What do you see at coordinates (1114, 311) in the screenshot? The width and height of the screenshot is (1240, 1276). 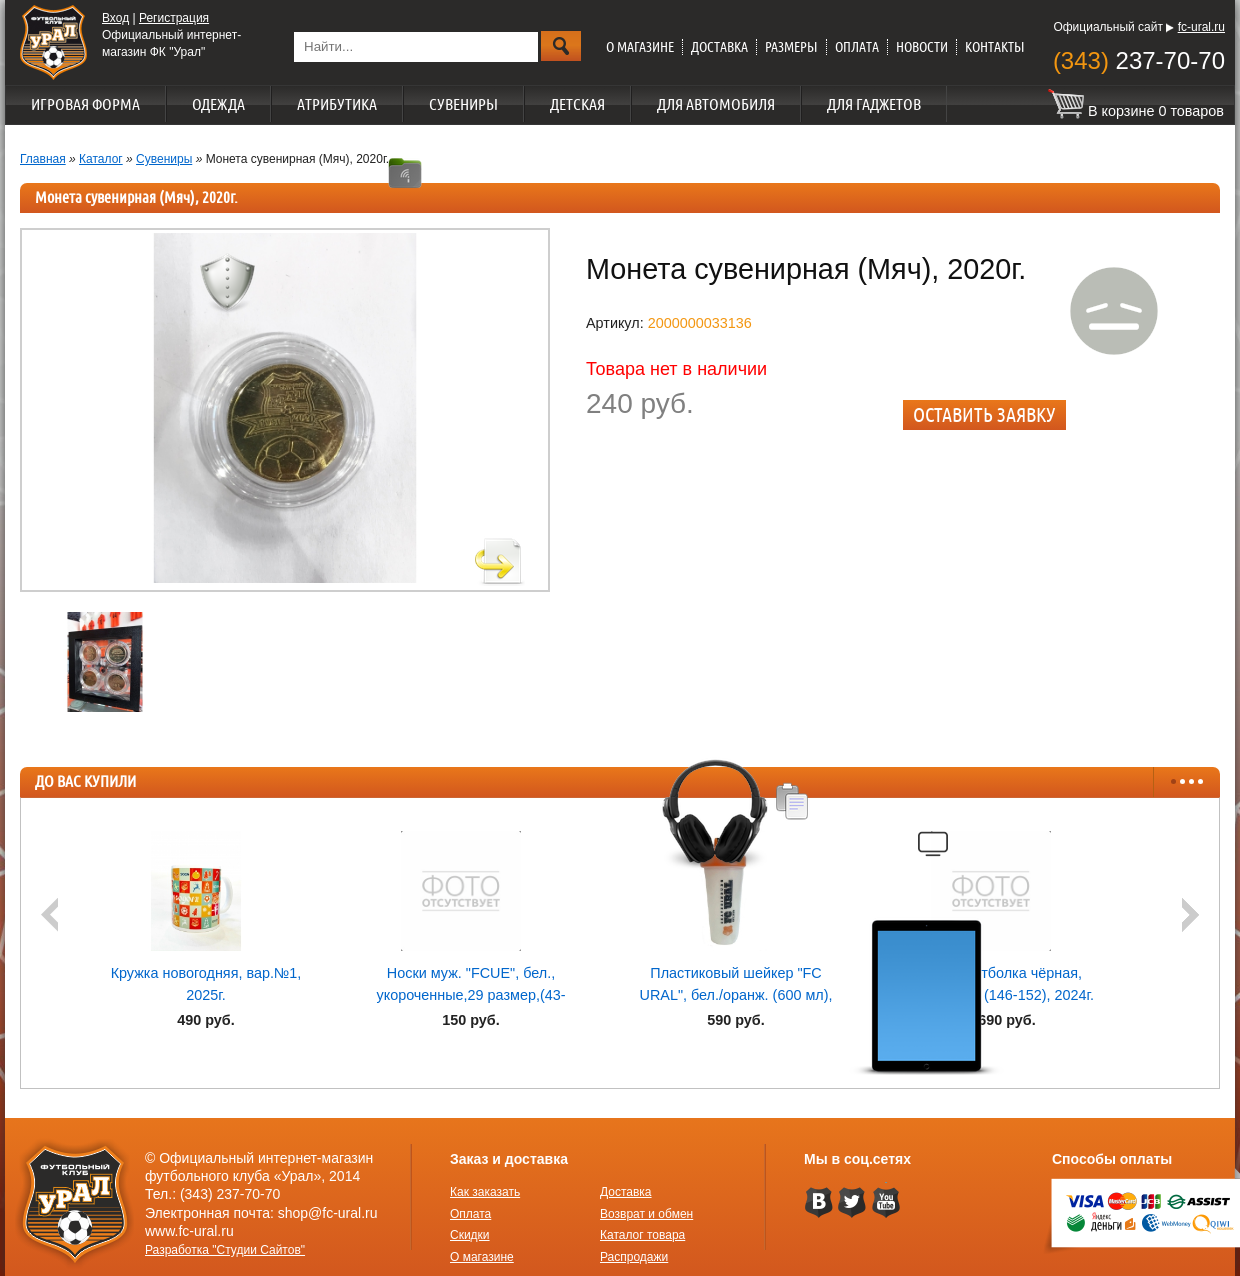 I see `indicates user is tired or exhausted` at bounding box center [1114, 311].